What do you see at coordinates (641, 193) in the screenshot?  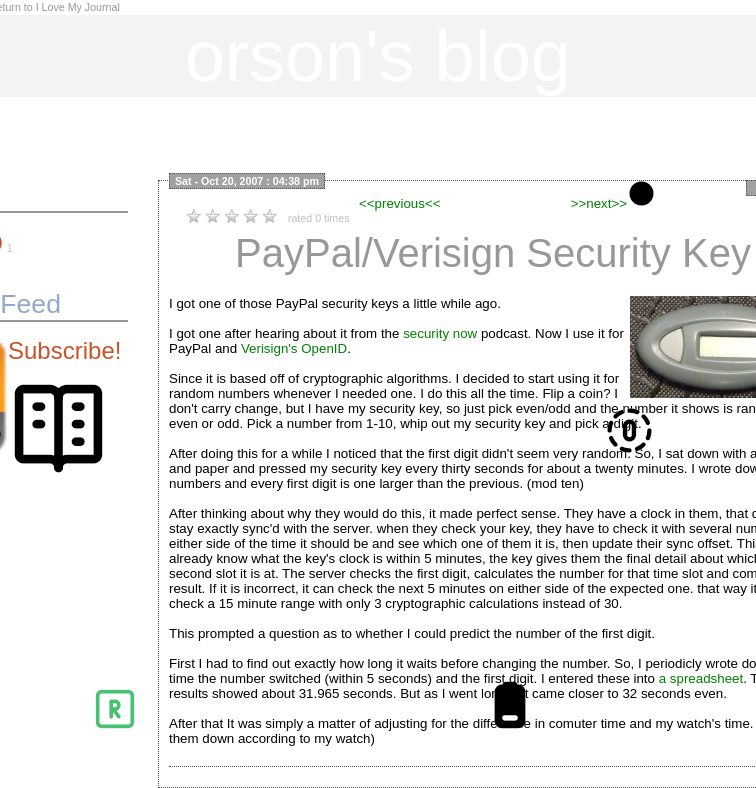 I see `indicates 100% completion` at bounding box center [641, 193].